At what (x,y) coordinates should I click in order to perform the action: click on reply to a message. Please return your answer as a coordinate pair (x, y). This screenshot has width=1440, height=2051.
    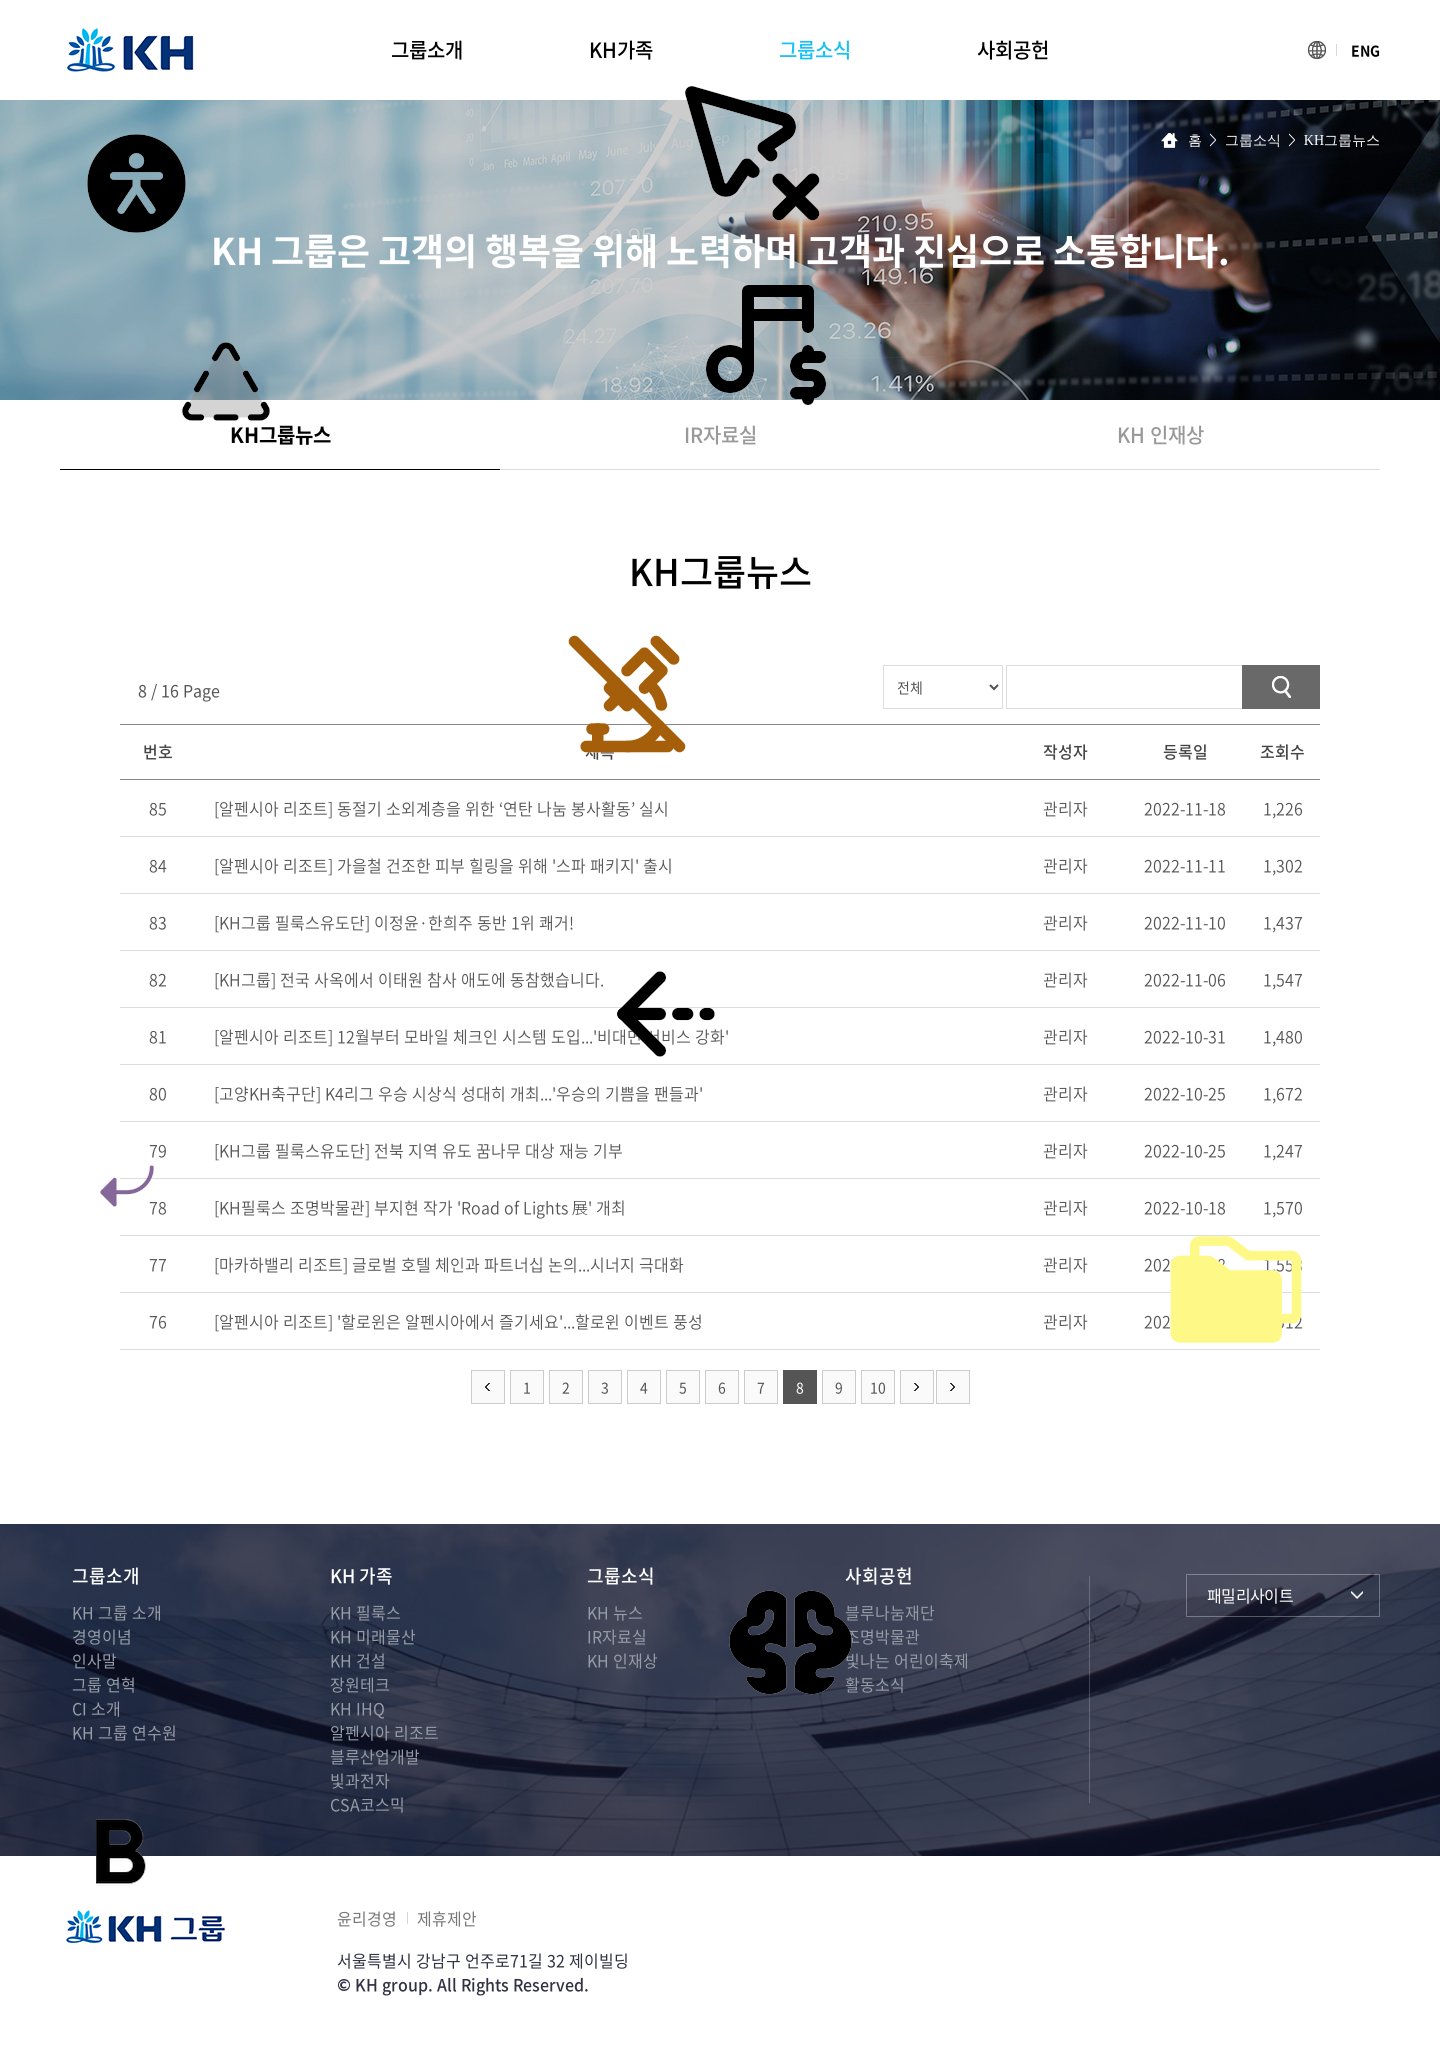
    Looking at the image, I should click on (127, 1186).